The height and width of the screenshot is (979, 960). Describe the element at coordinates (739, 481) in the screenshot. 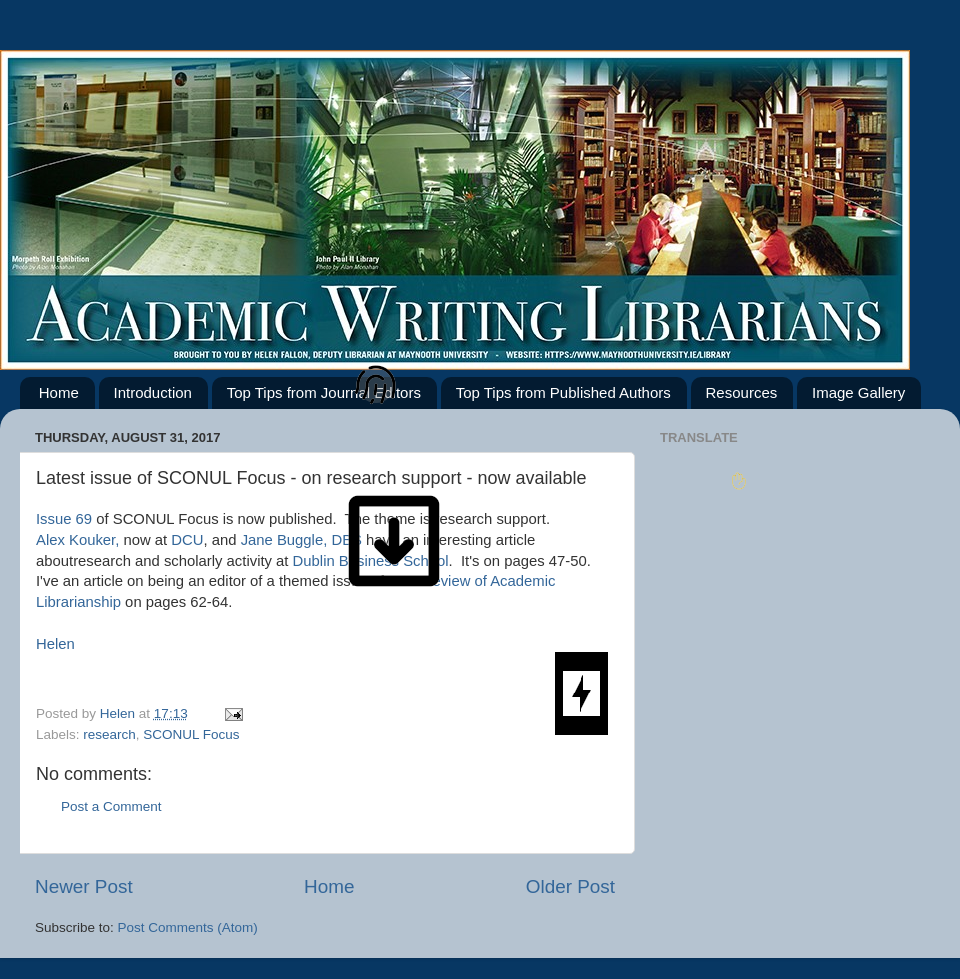

I see `stop or pause an action` at that location.